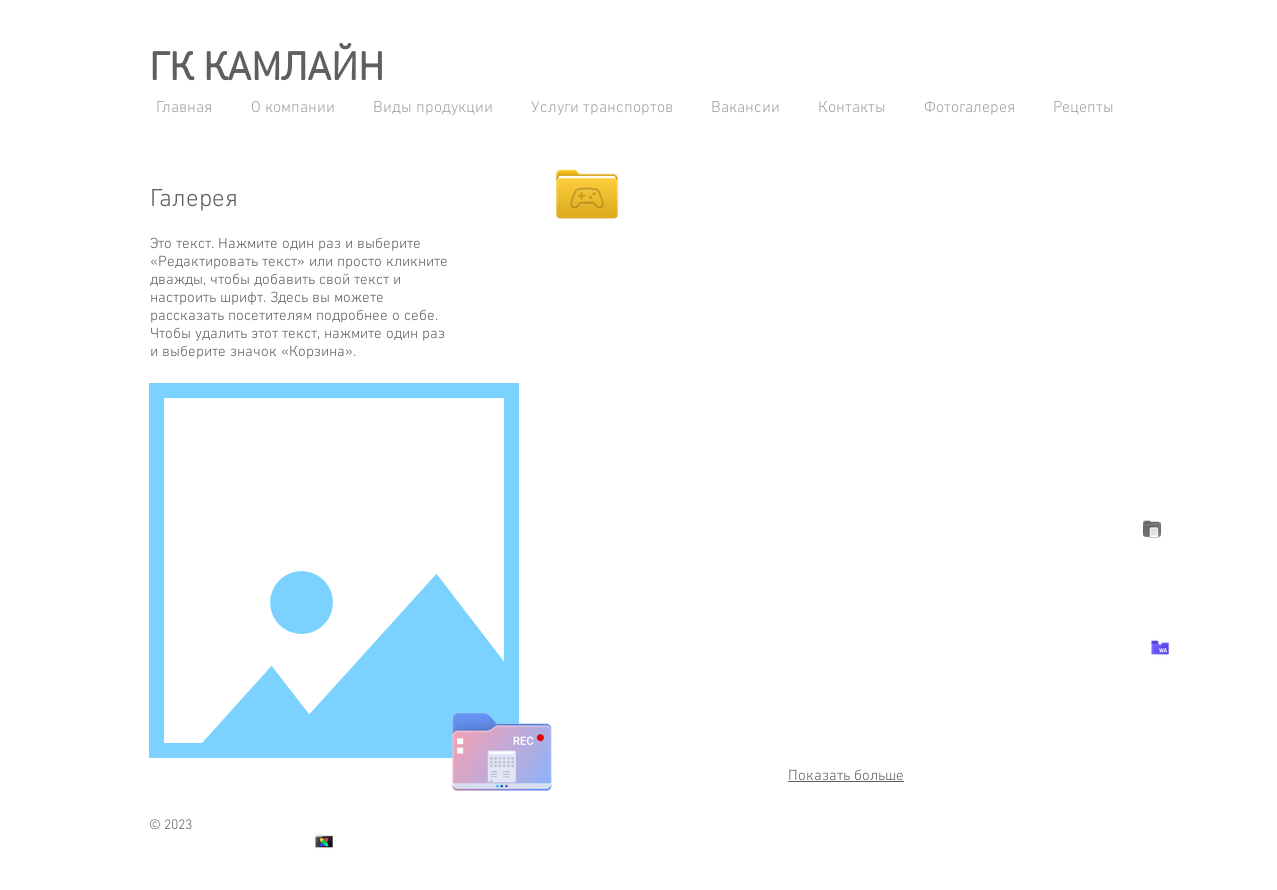 This screenshot has height=890, width=1277. Describe the element at coordinates (324, 841) in the screenshot. I see `folder containing haxe flixel game engine projects` at that location.